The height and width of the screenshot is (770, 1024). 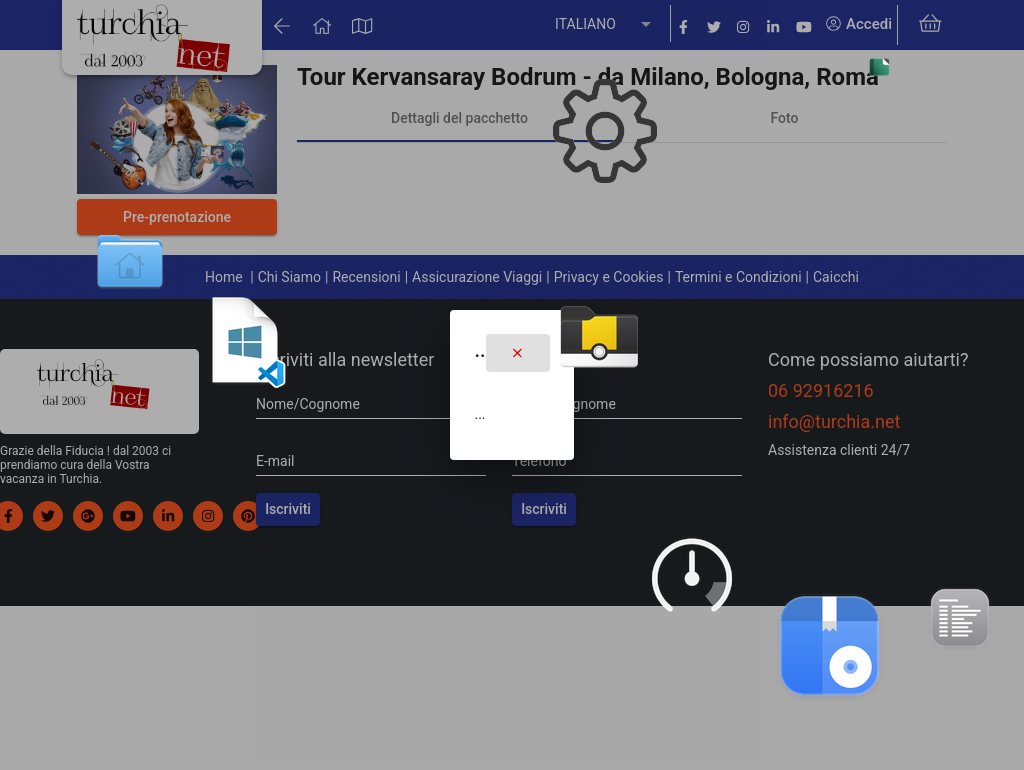 I want to click on access log preferences or settings, so click(x=960, y=619).